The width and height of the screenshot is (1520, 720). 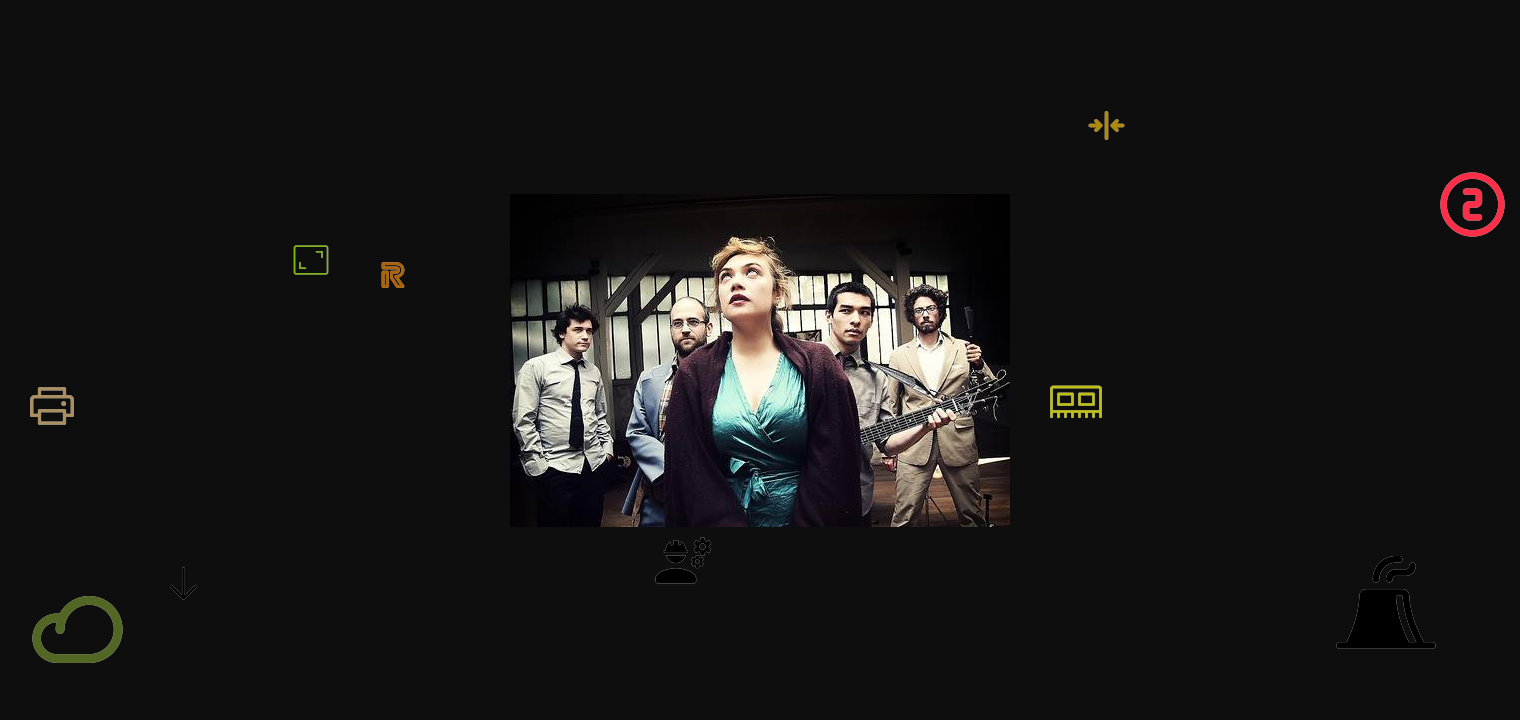 What do you see at coordinates (683, 560) in the screenshot?
I see `access engineering or technical settings` at bounding box center [683, 560].